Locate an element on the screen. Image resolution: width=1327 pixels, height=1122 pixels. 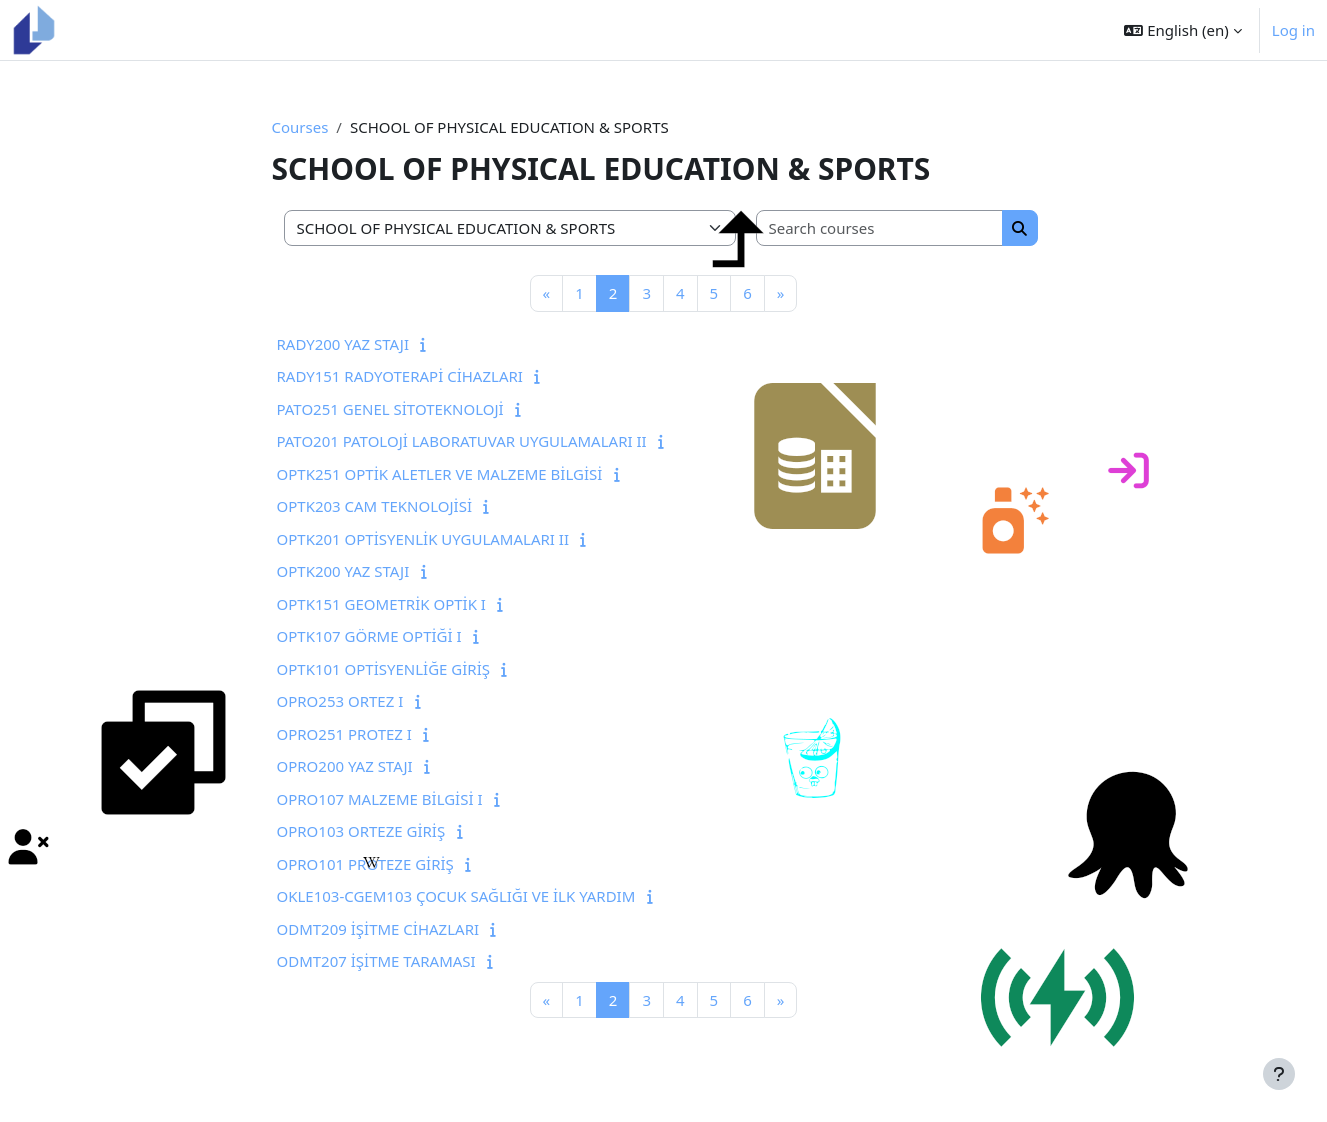
air freshener or fragrance settings is located at coordinates (1011, 520).